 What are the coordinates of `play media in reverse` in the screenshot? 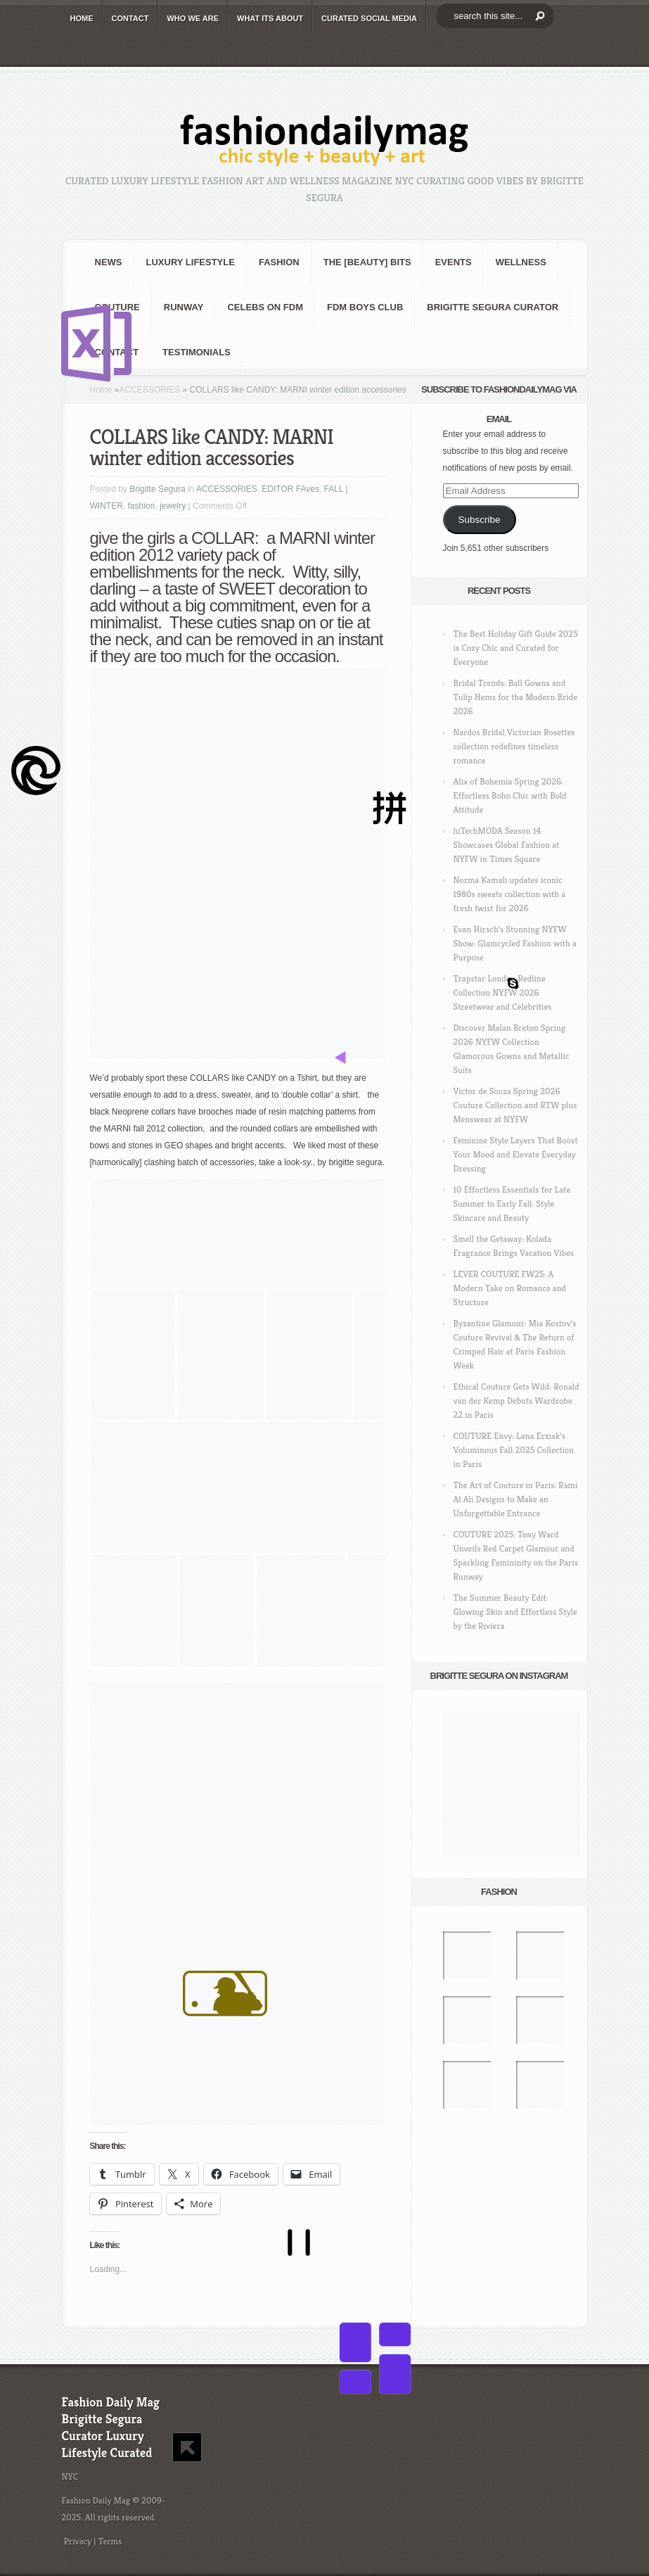 It's located at (341, 1058).